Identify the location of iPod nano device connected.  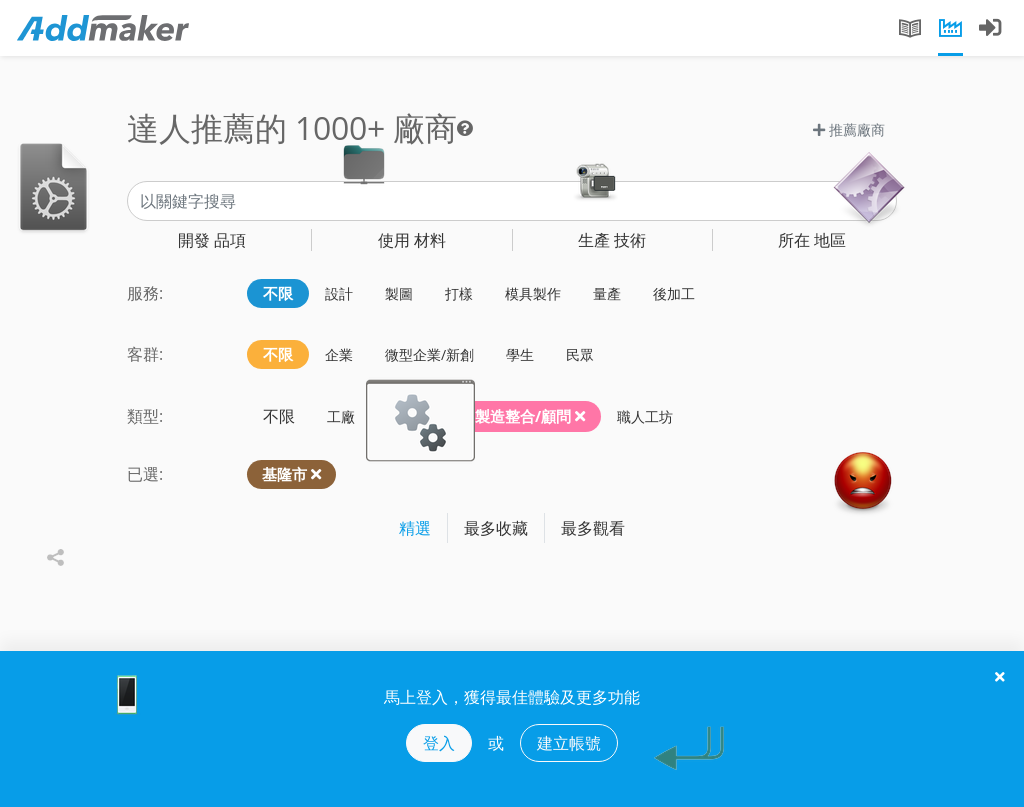
(127, 695).